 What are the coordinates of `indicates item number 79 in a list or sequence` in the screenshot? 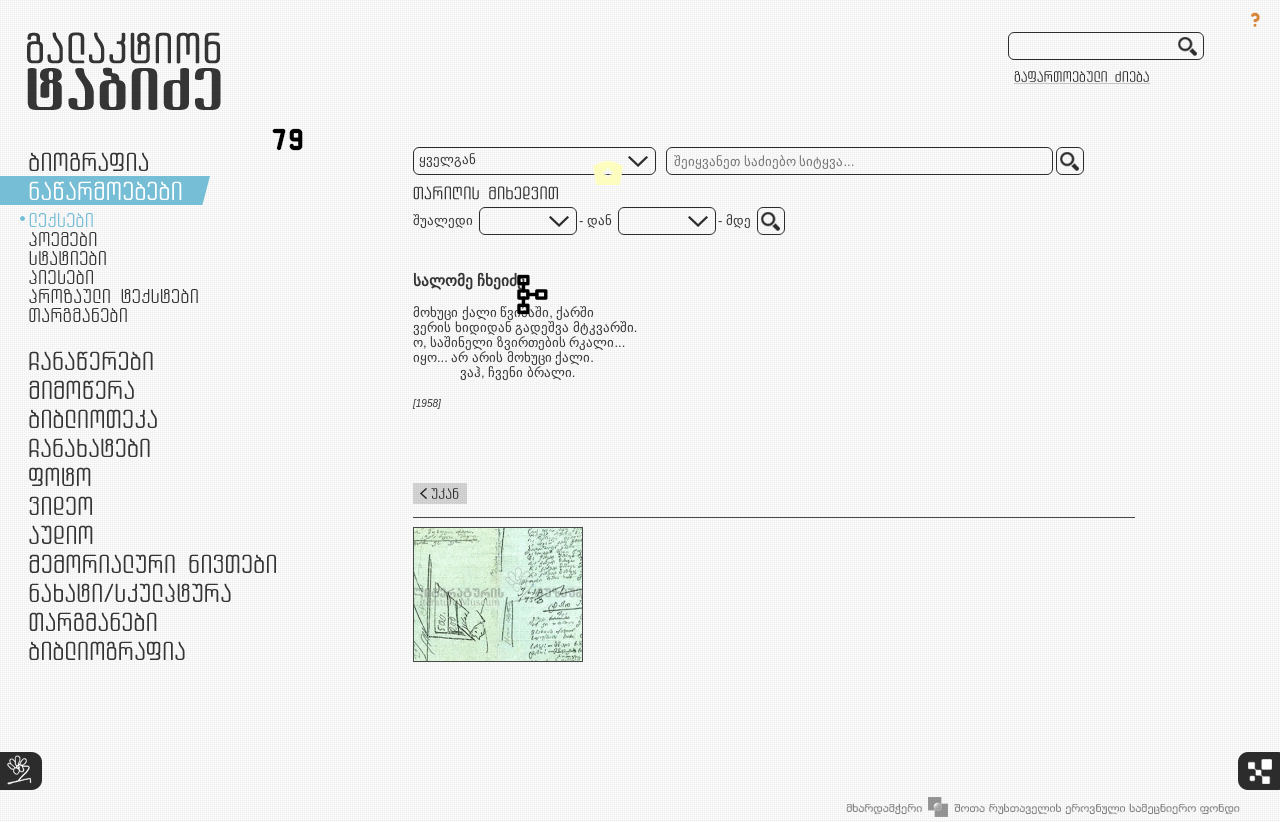 It's located at (287, 139).